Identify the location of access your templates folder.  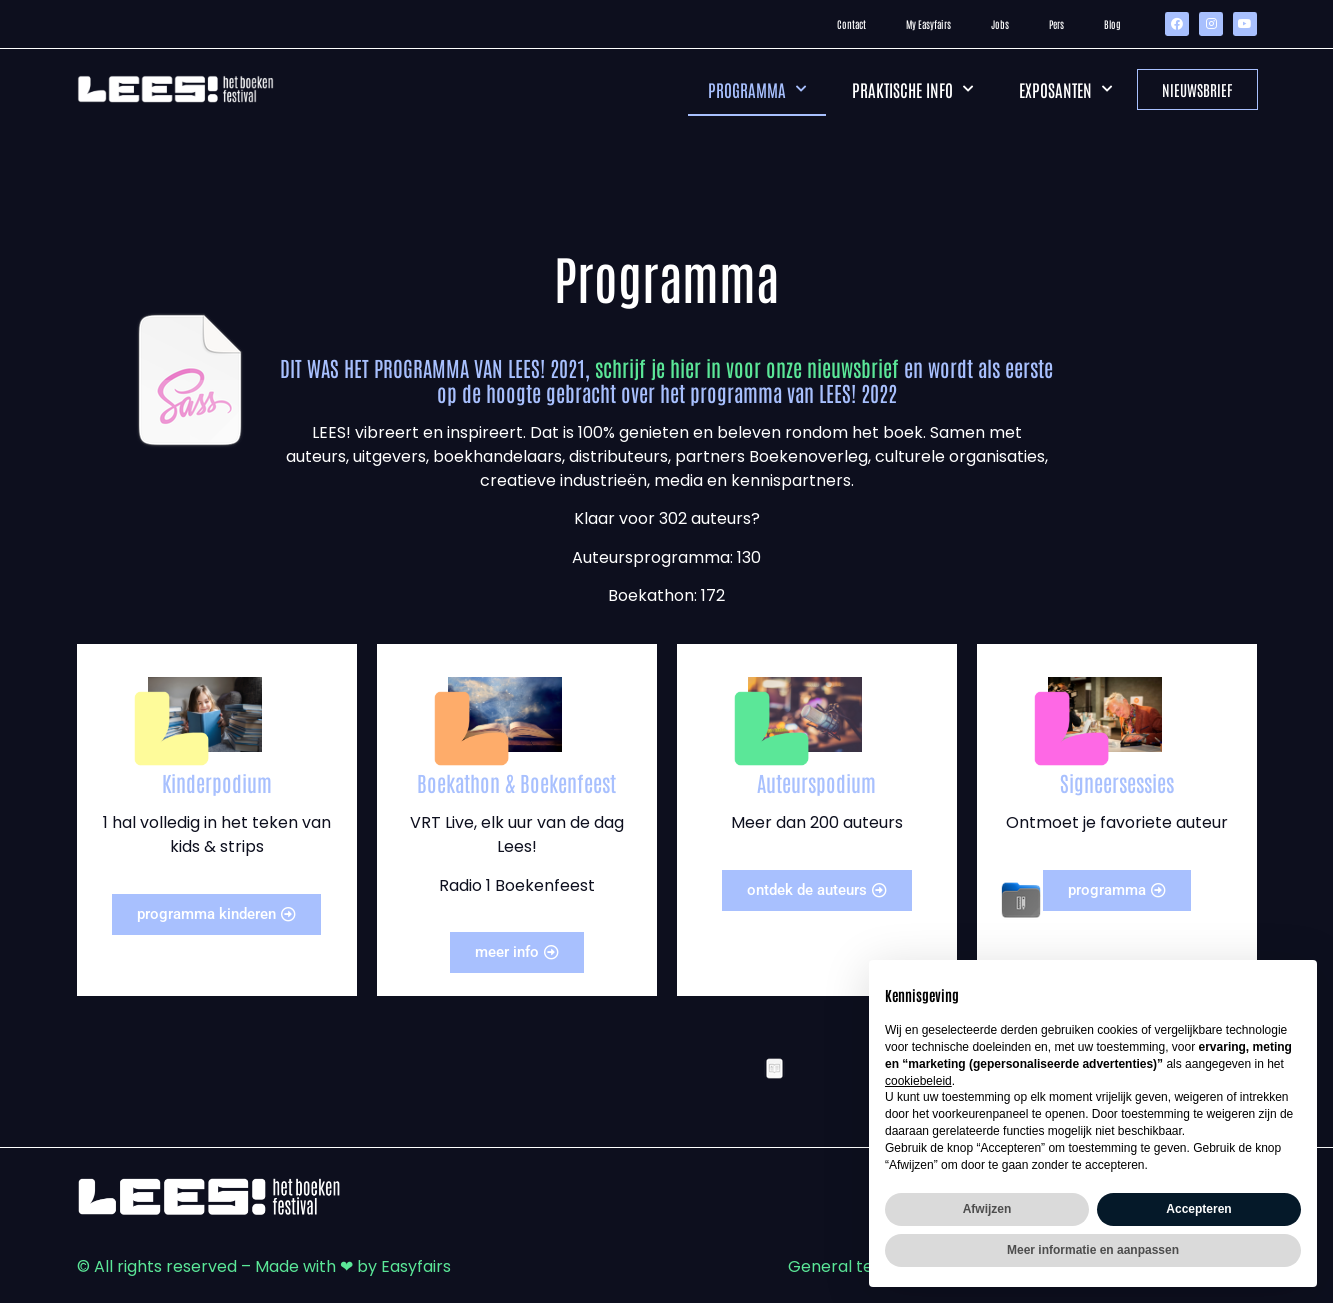
(1021, 900).